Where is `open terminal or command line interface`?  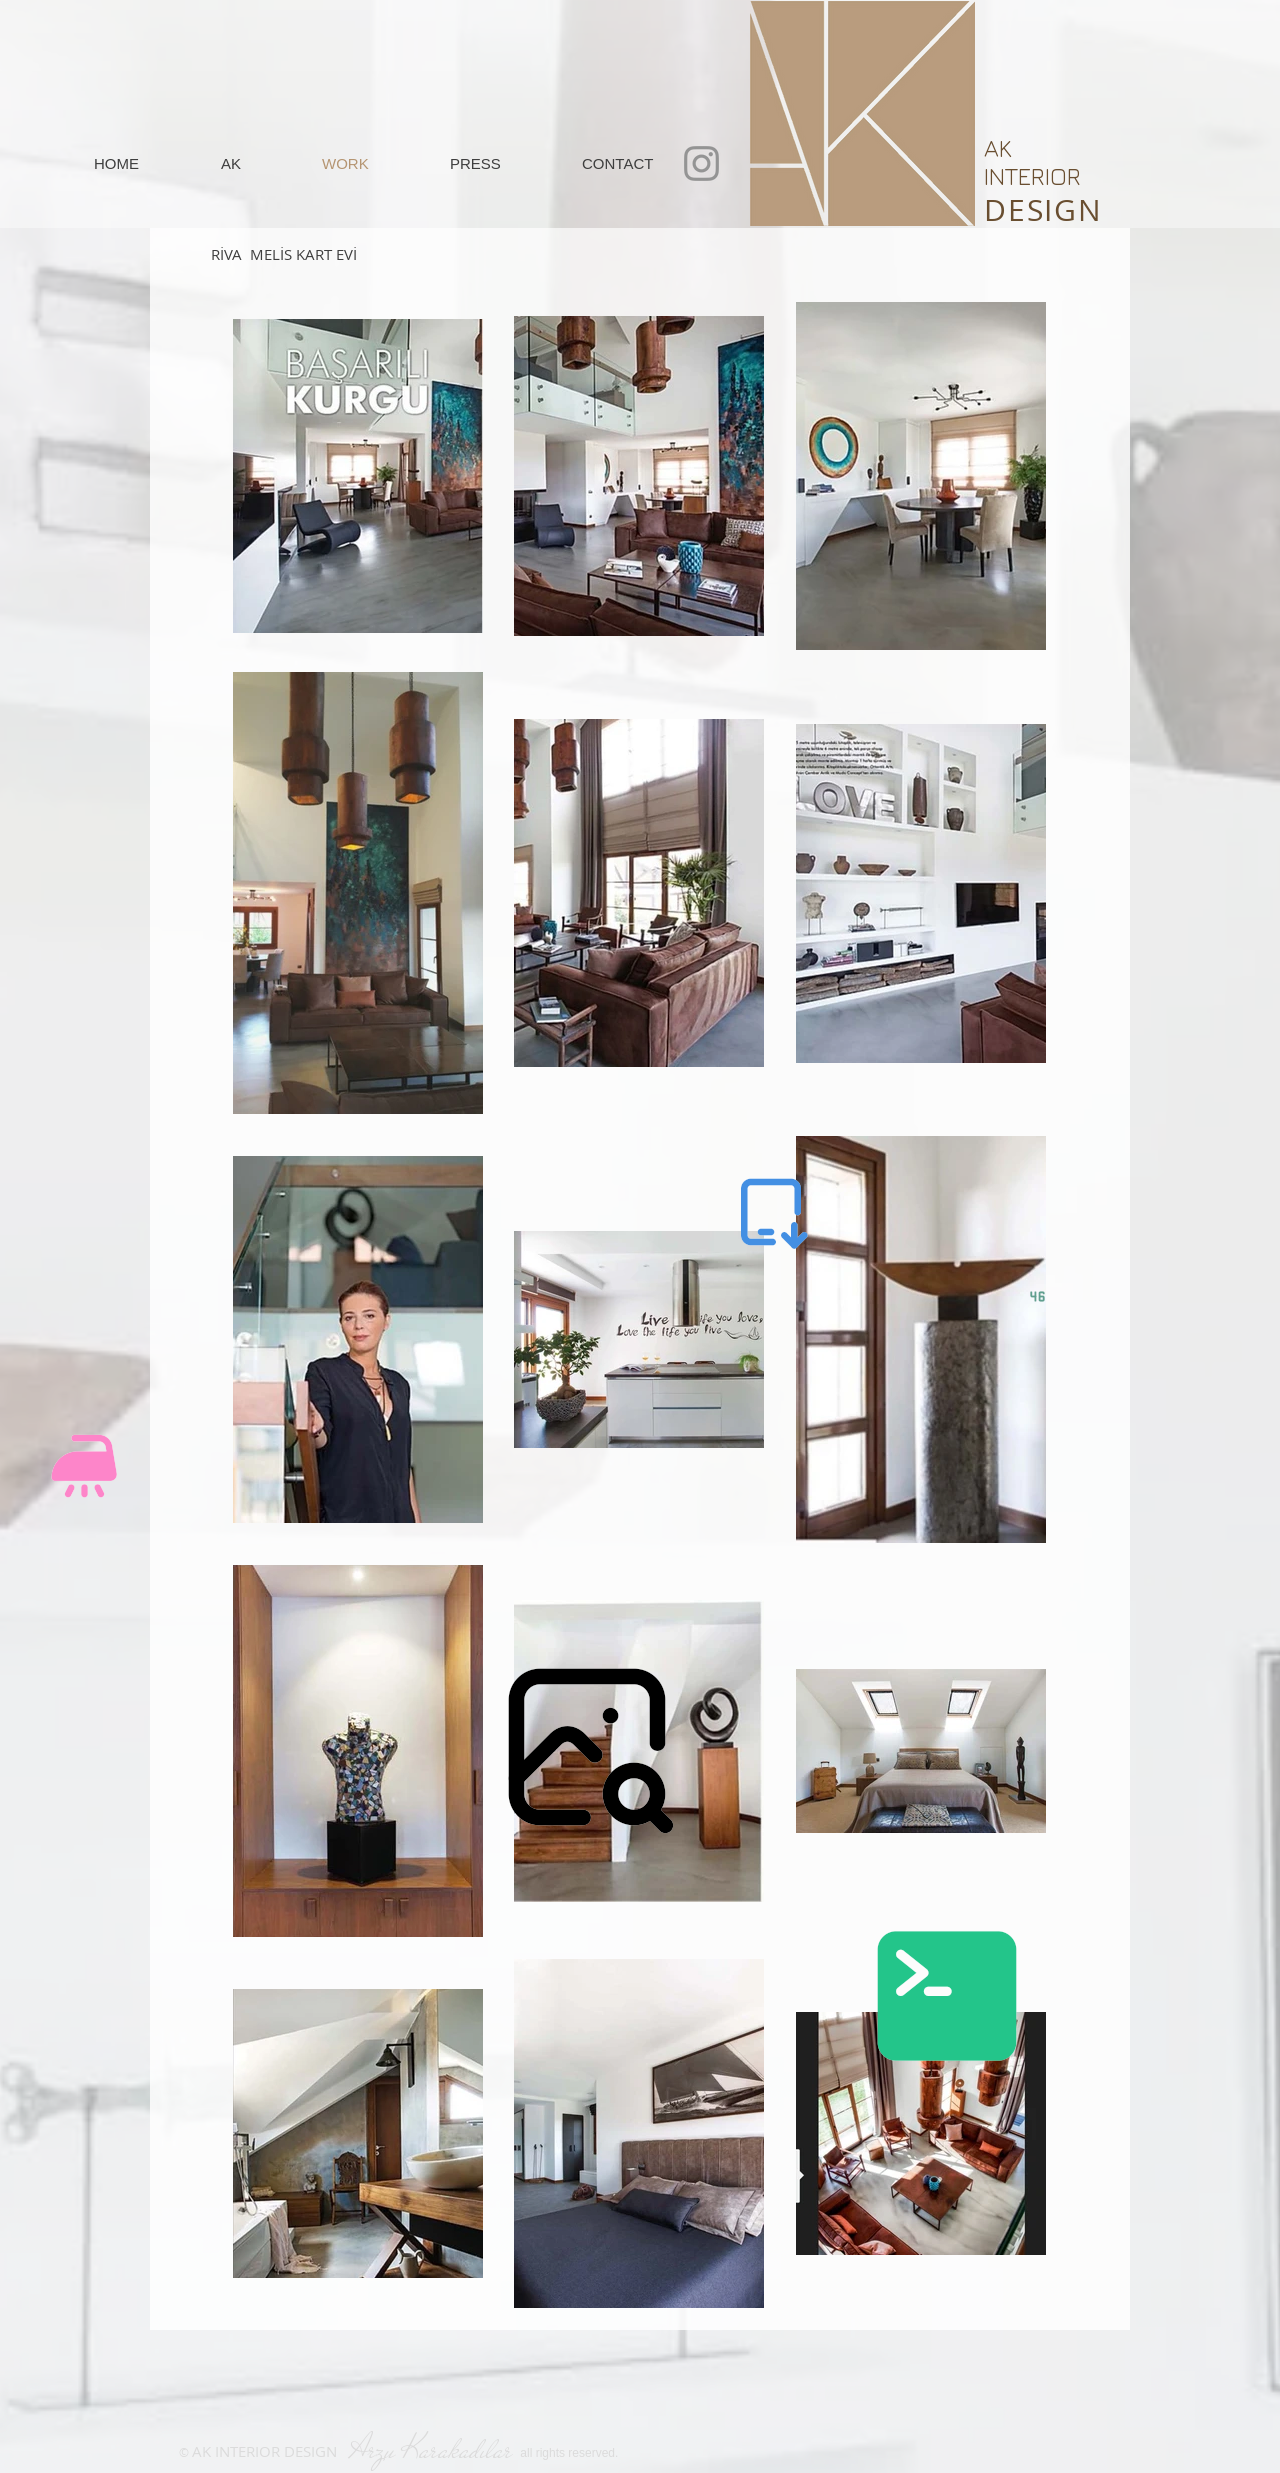
open terminal or command line interface is located at coordinates (947, 1996).